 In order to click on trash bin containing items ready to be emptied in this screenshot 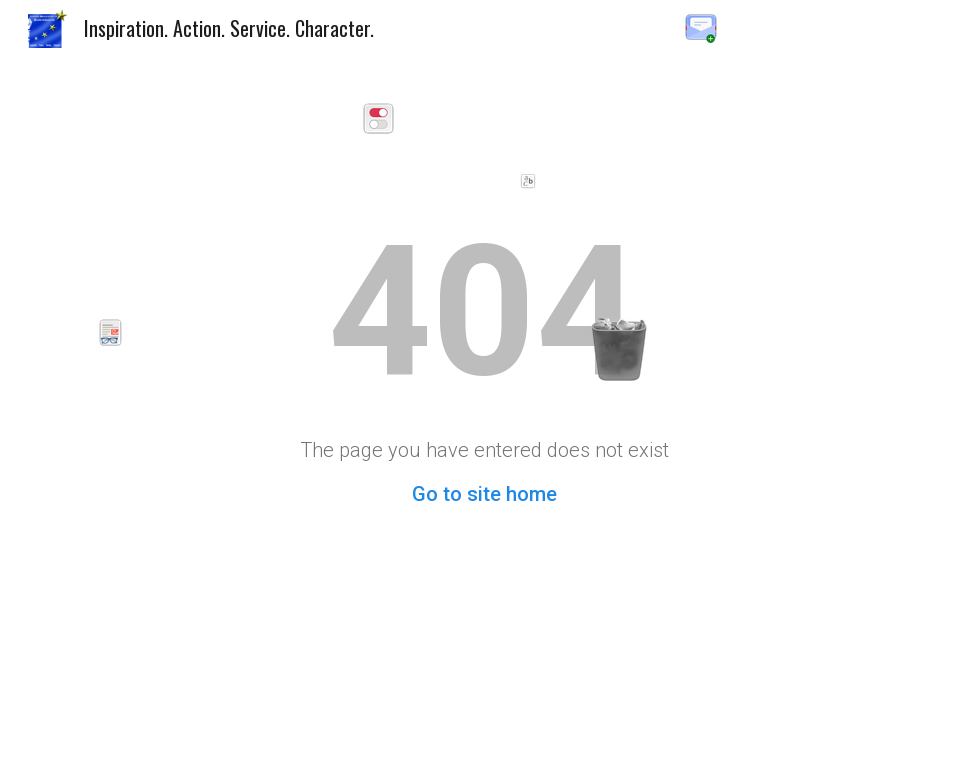, I will do `click(619, 350)`.